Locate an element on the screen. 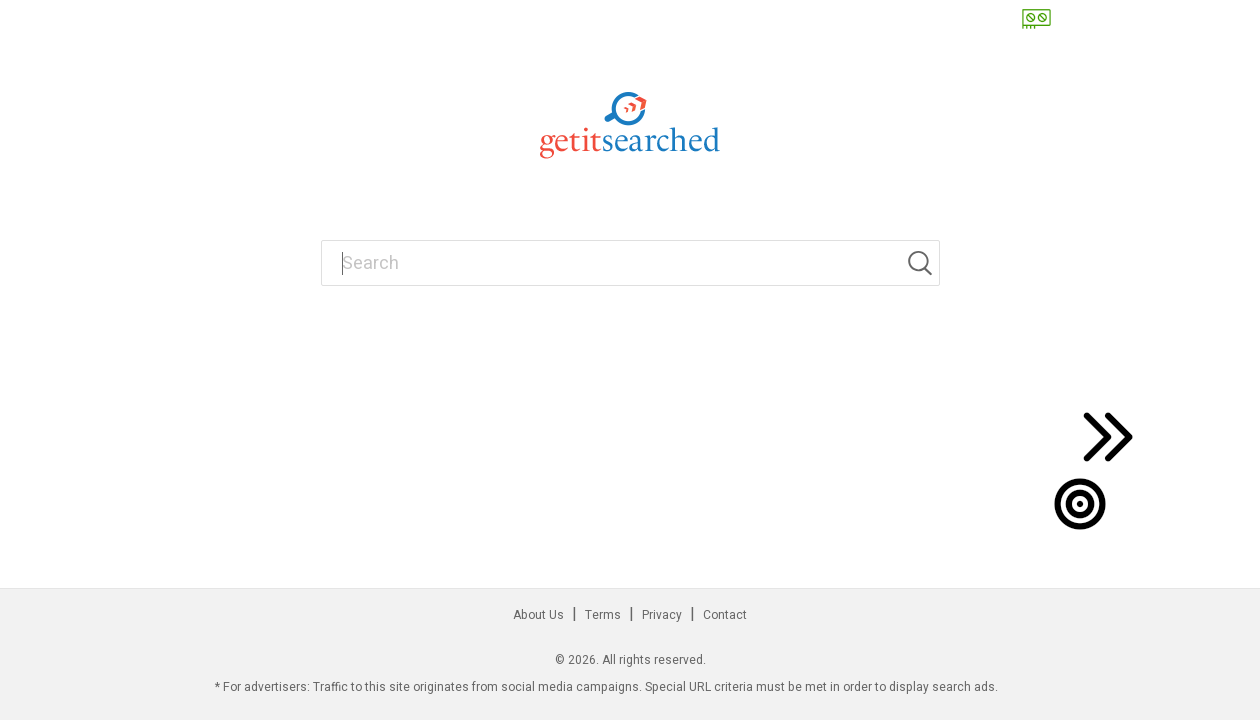 The height and width of the screenshot is (720, 1260). skip forward or advance to next item is located at coordinates (1106, 437).